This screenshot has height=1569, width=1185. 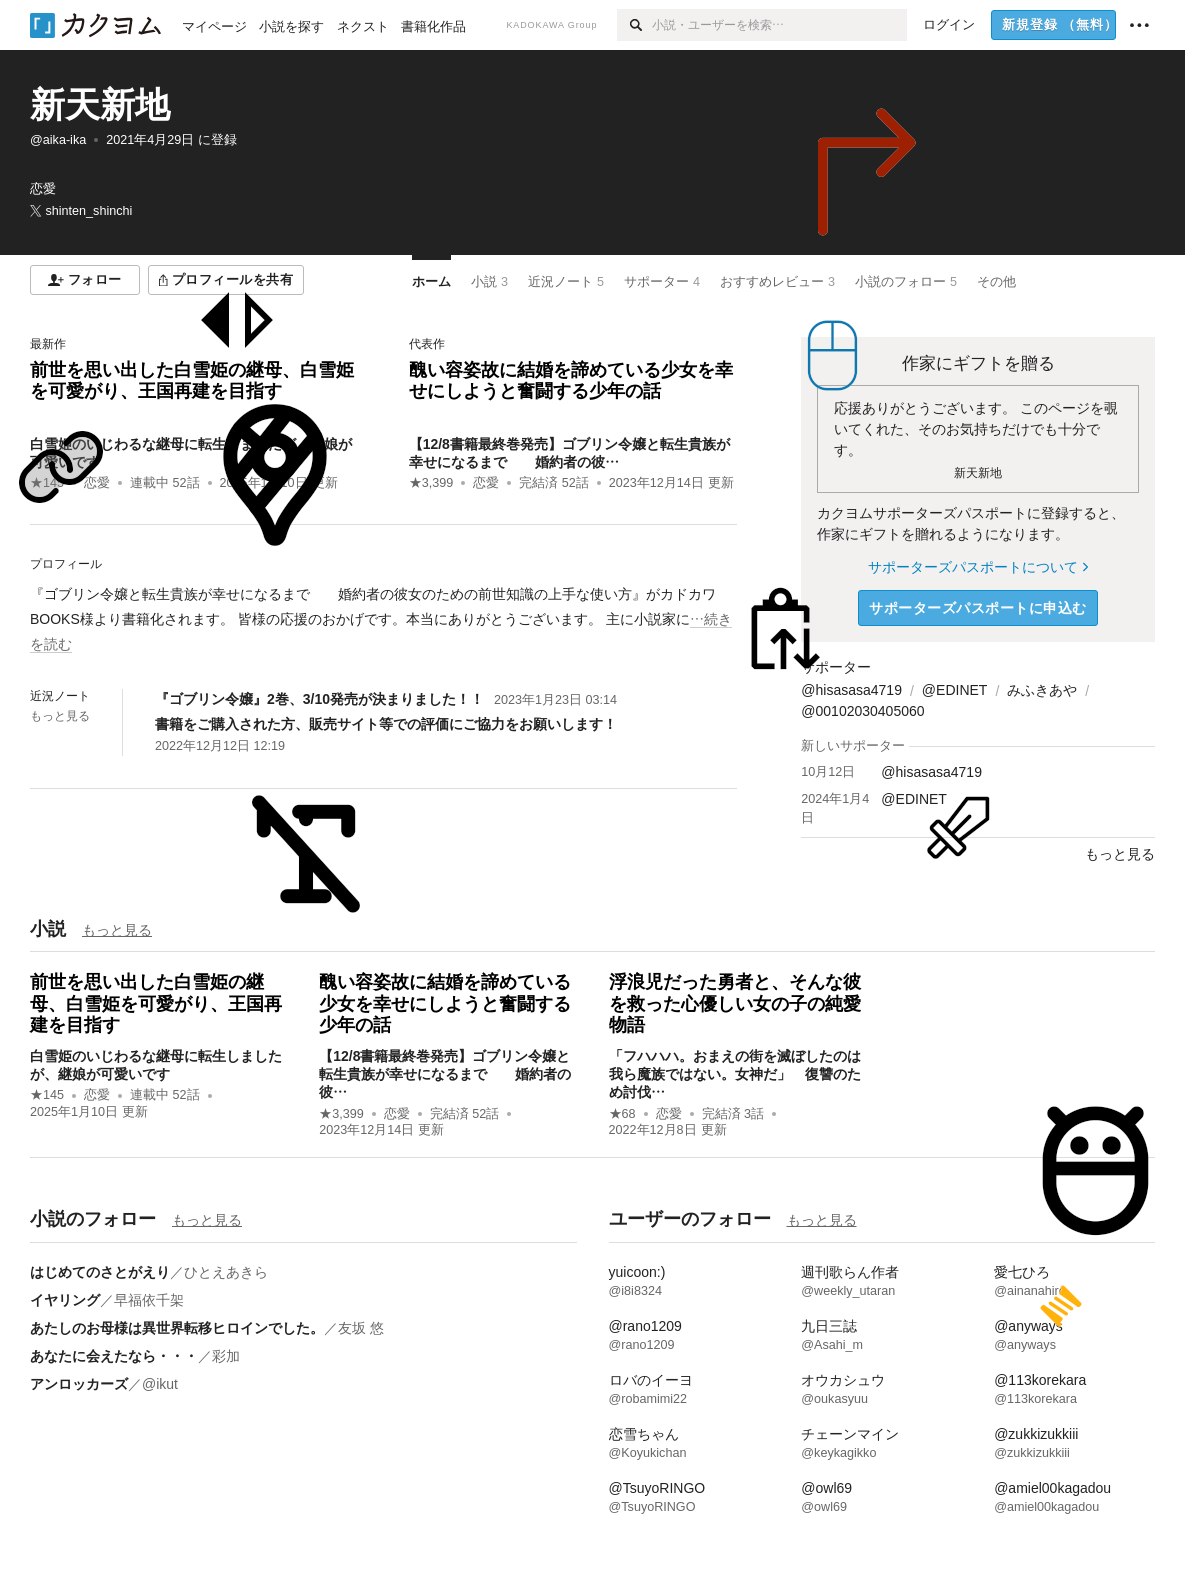 I want to click on access combat or battle features, so click(x=959, y=826).